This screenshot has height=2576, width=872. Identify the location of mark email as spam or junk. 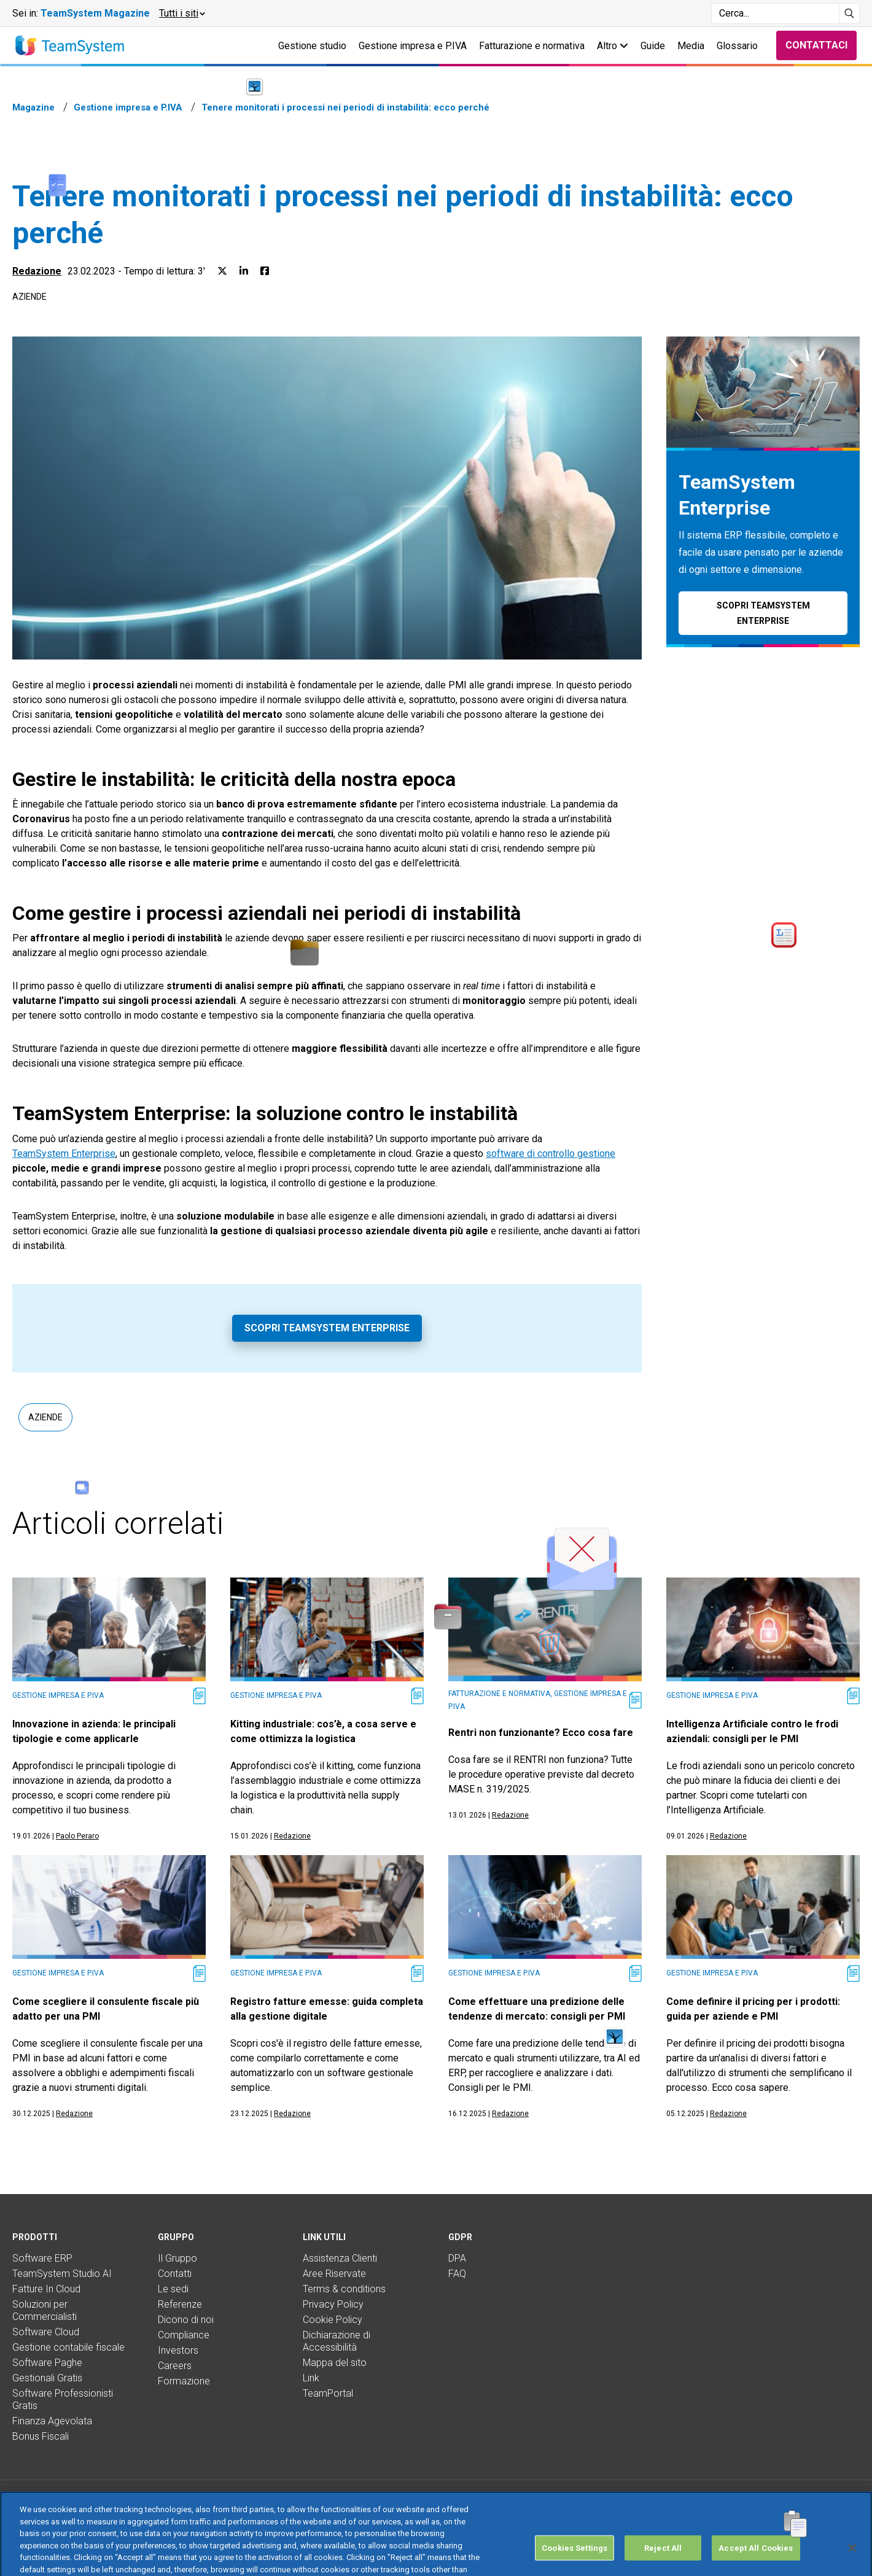
(582, 1563).